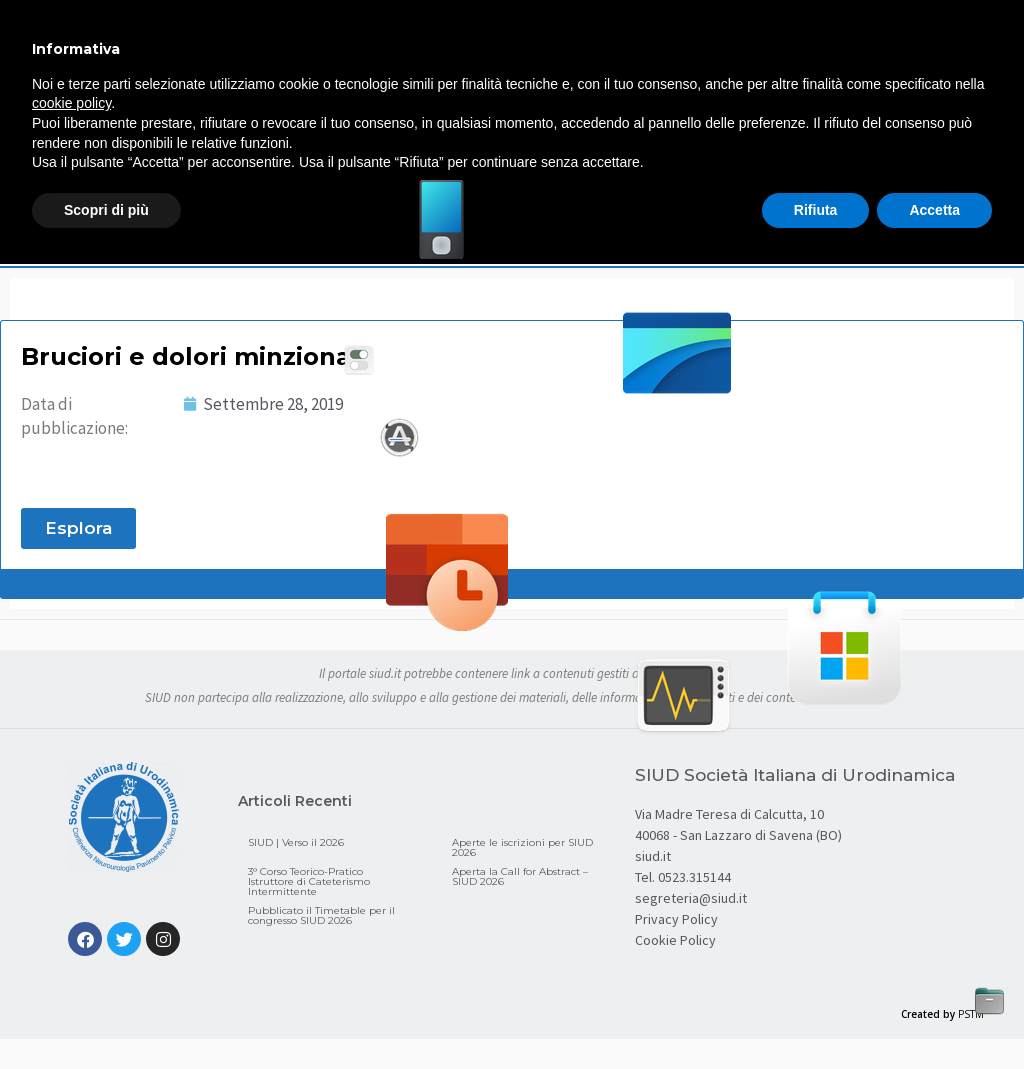 The image size is (1024, 1069). I want to click on access portable media player settings, so click(441, 219).